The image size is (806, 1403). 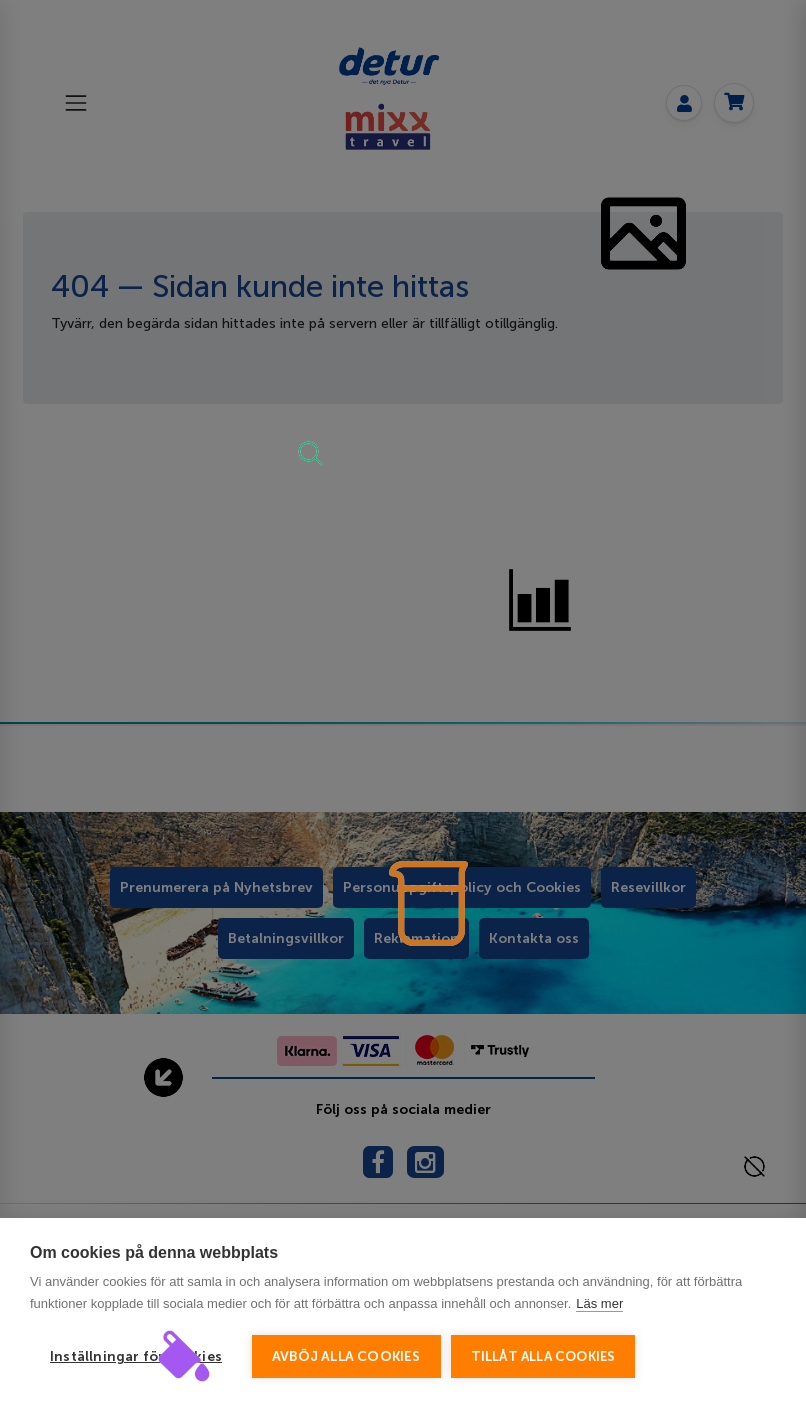 What do you see at coordinates (163, 1077) in the screenshot?
I see `navigate to previous or lower-left section` at bounding box center [163, 1077].